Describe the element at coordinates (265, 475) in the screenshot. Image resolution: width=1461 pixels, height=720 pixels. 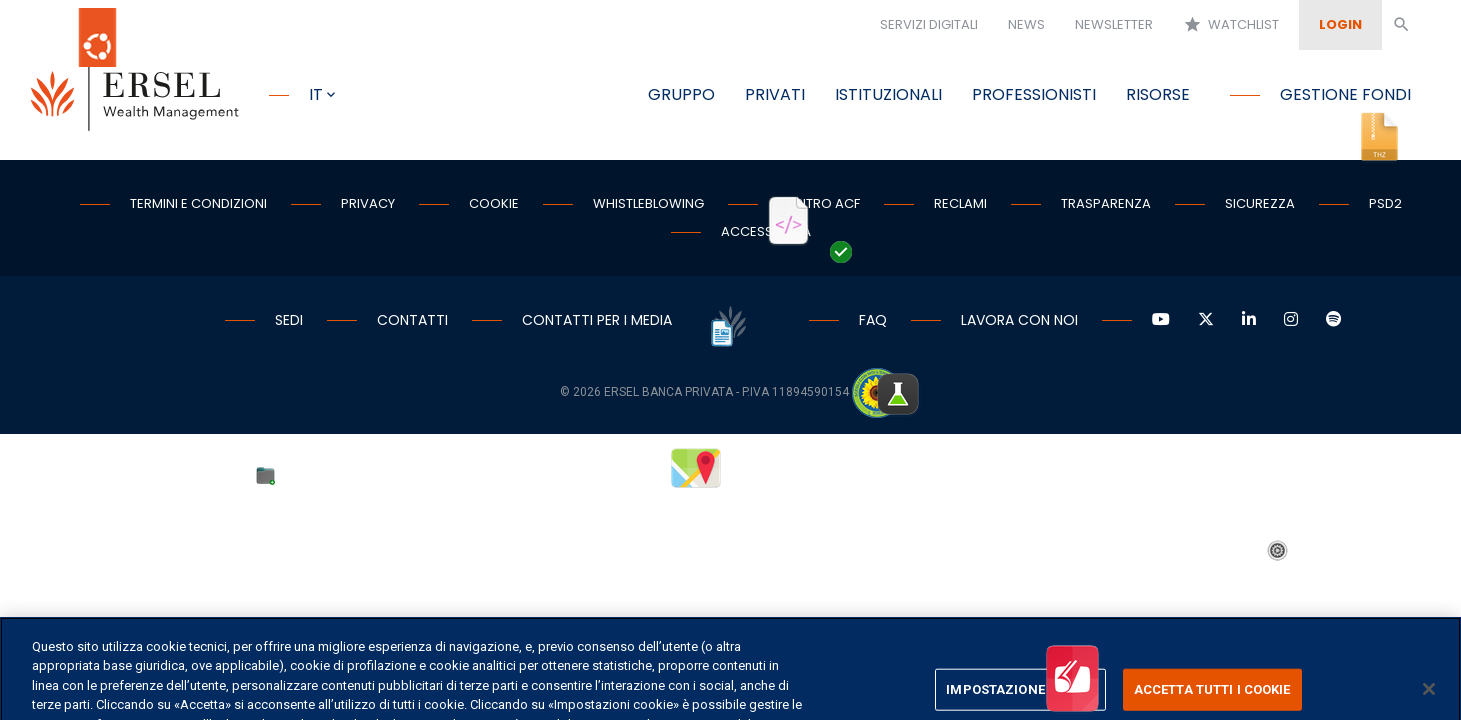
I see `create a new folder` at that location.